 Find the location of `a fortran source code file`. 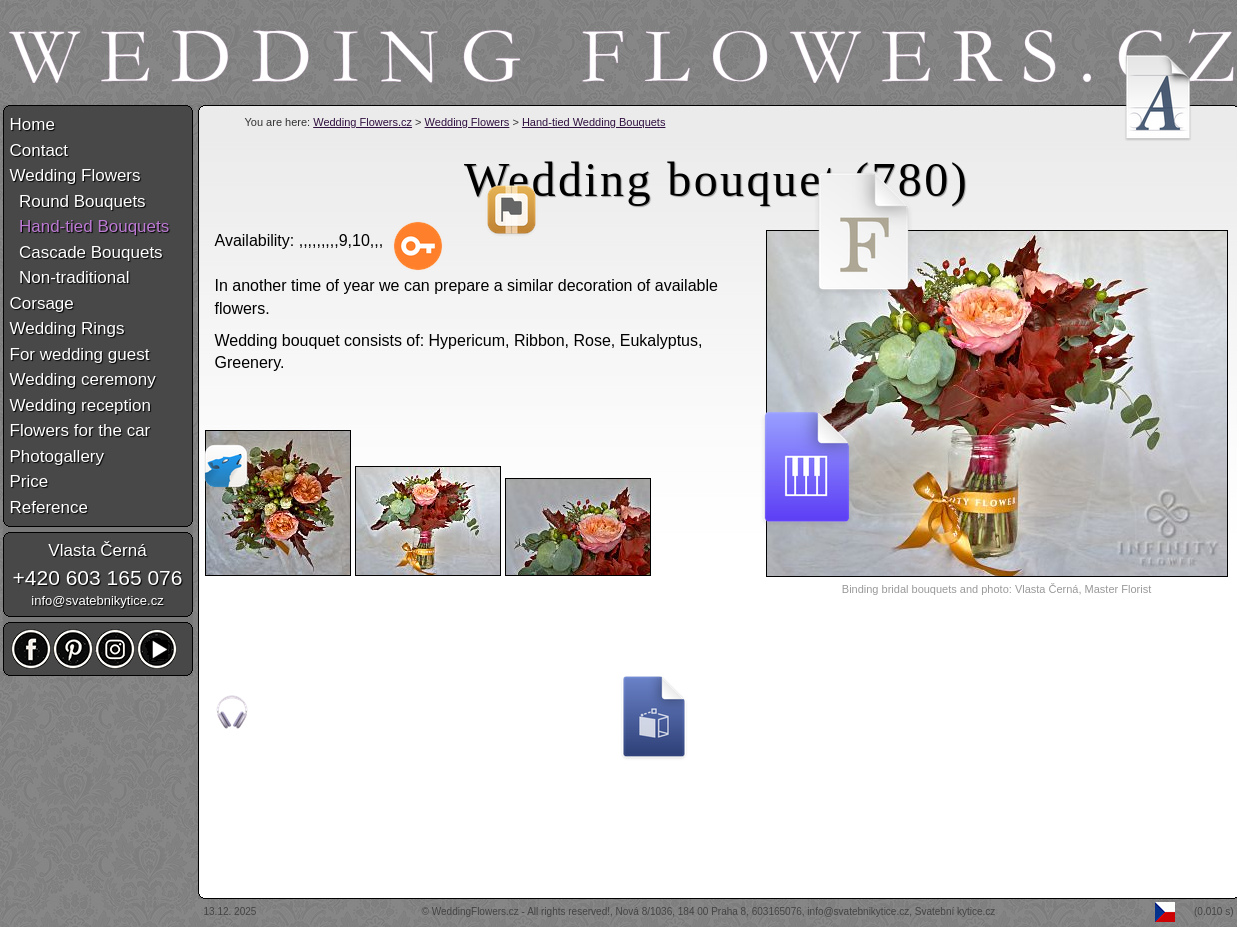

a fortran source code file is located at coordinates (863, 233).